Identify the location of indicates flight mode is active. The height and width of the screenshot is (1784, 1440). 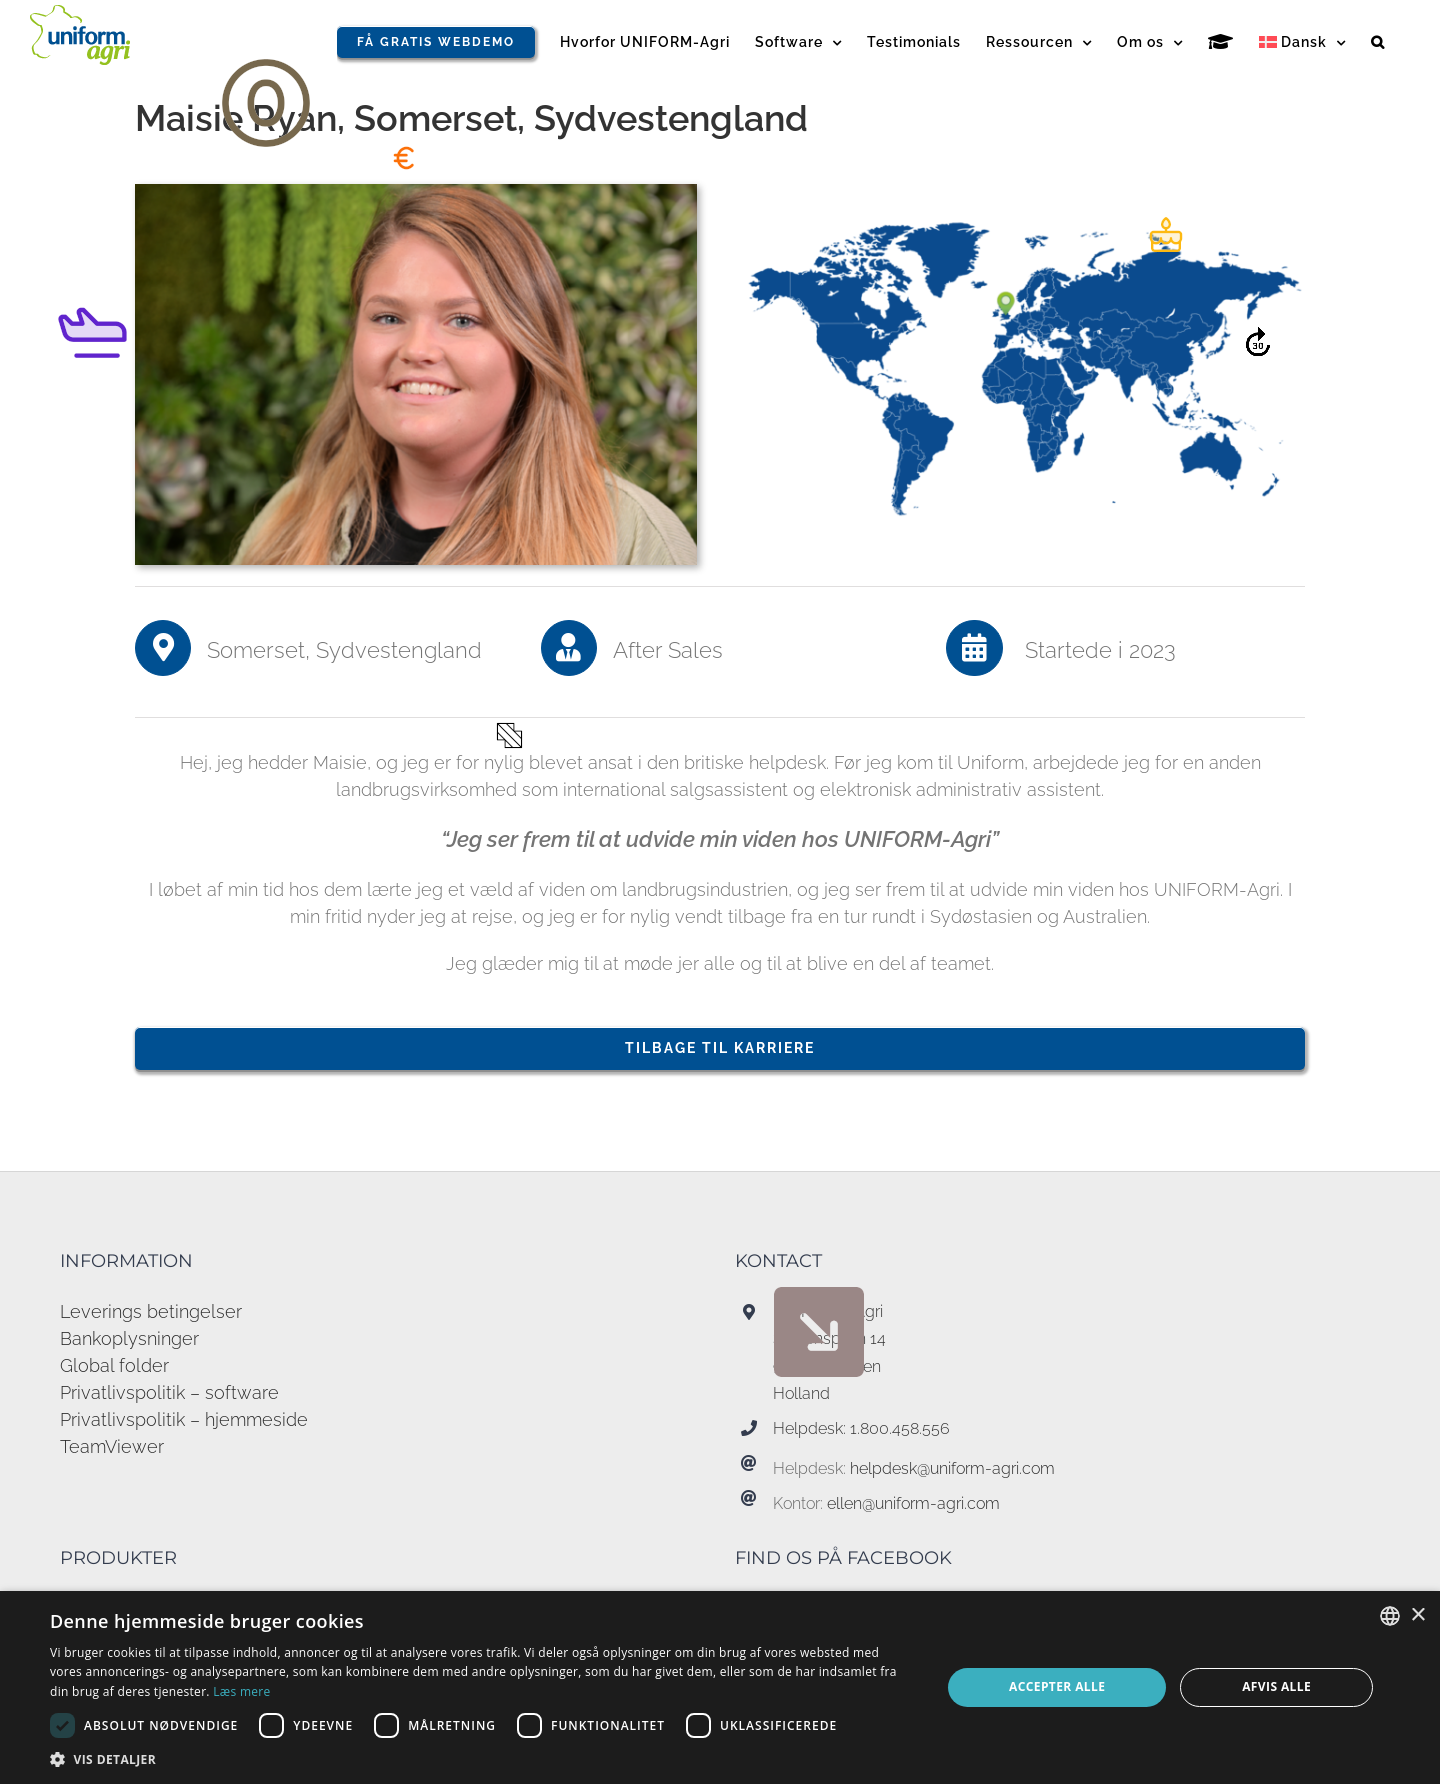
(92, 330).